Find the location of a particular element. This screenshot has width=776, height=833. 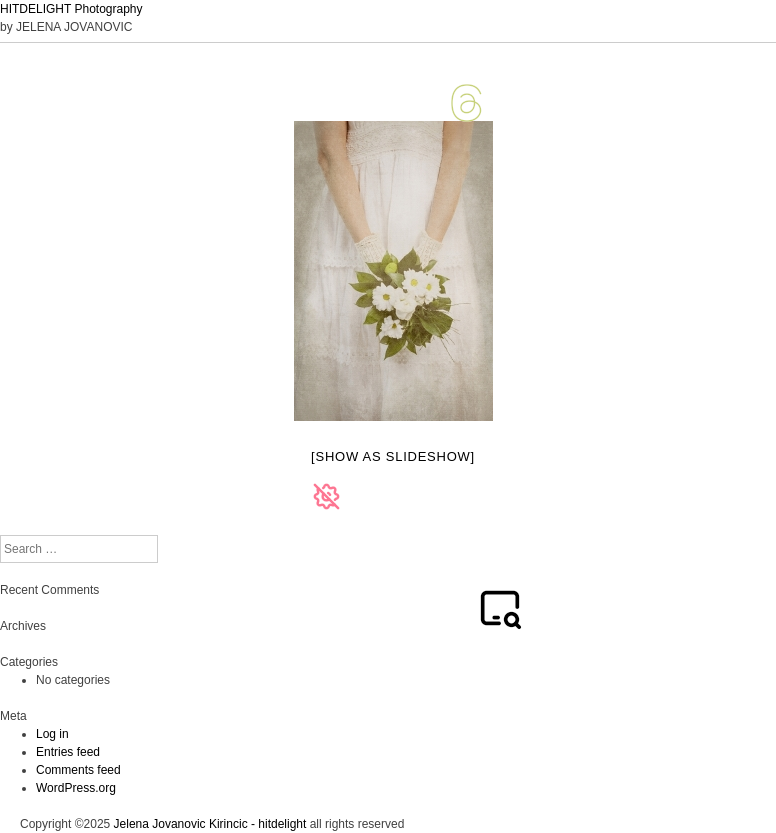

settings are currently disabled is located at coordinates (326, 496).